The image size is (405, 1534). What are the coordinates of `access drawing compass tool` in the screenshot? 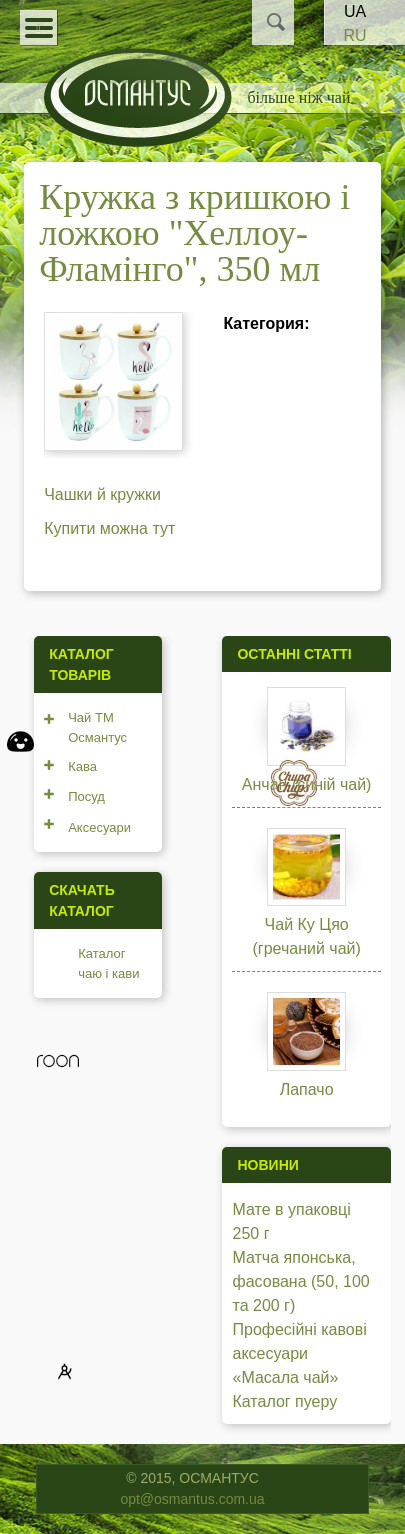 It's located at (64, 1371).